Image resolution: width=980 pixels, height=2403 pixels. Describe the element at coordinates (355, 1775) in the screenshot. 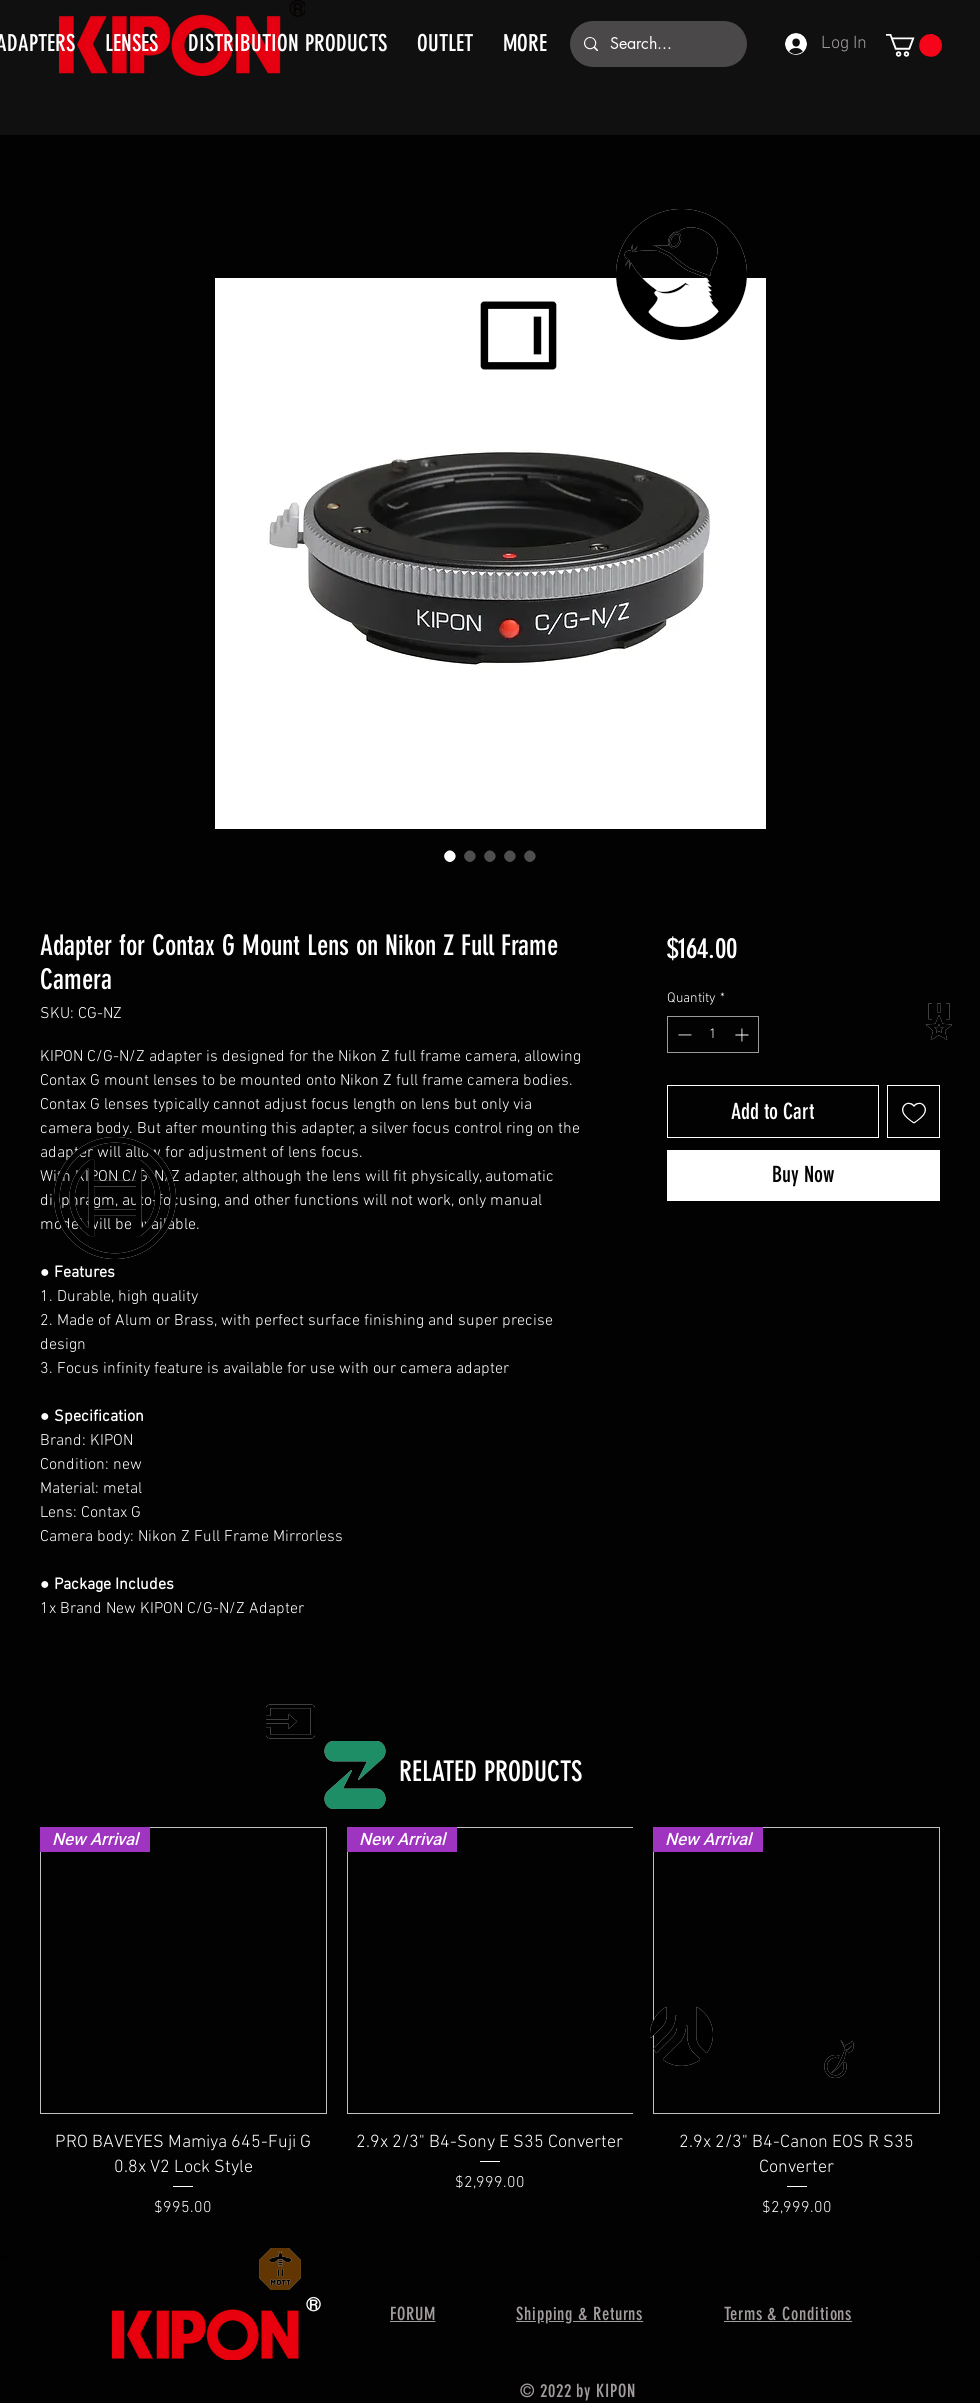

I see `open zulip messaging app` at that location.